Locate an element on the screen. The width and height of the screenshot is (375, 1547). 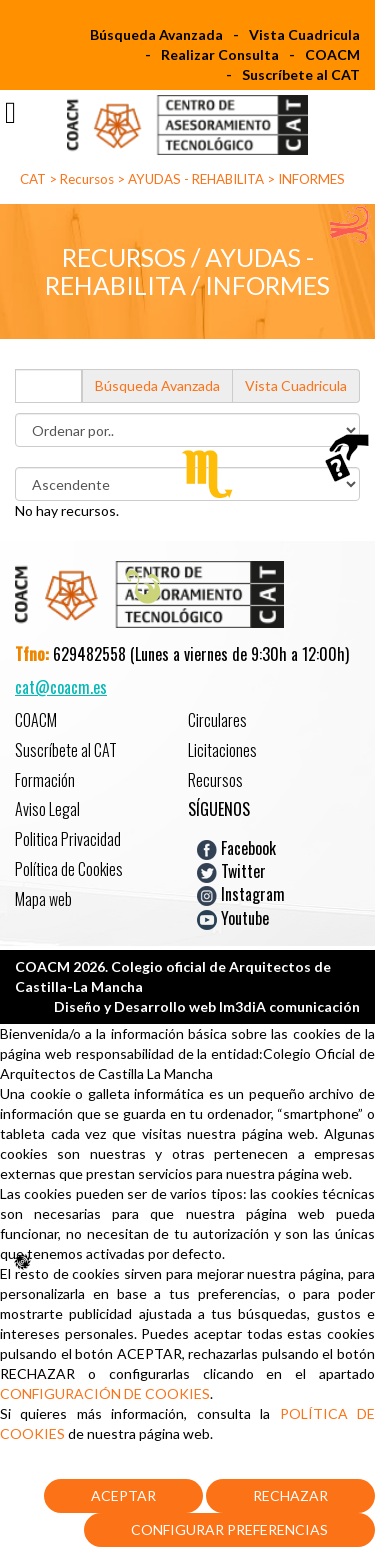
indicates a fire or flame effect in a game is located at coordinates (143, 586).